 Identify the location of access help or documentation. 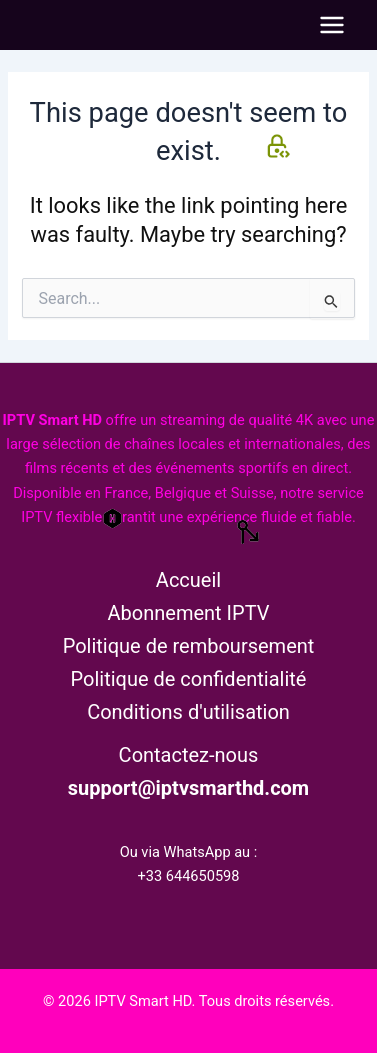
(112, 518).